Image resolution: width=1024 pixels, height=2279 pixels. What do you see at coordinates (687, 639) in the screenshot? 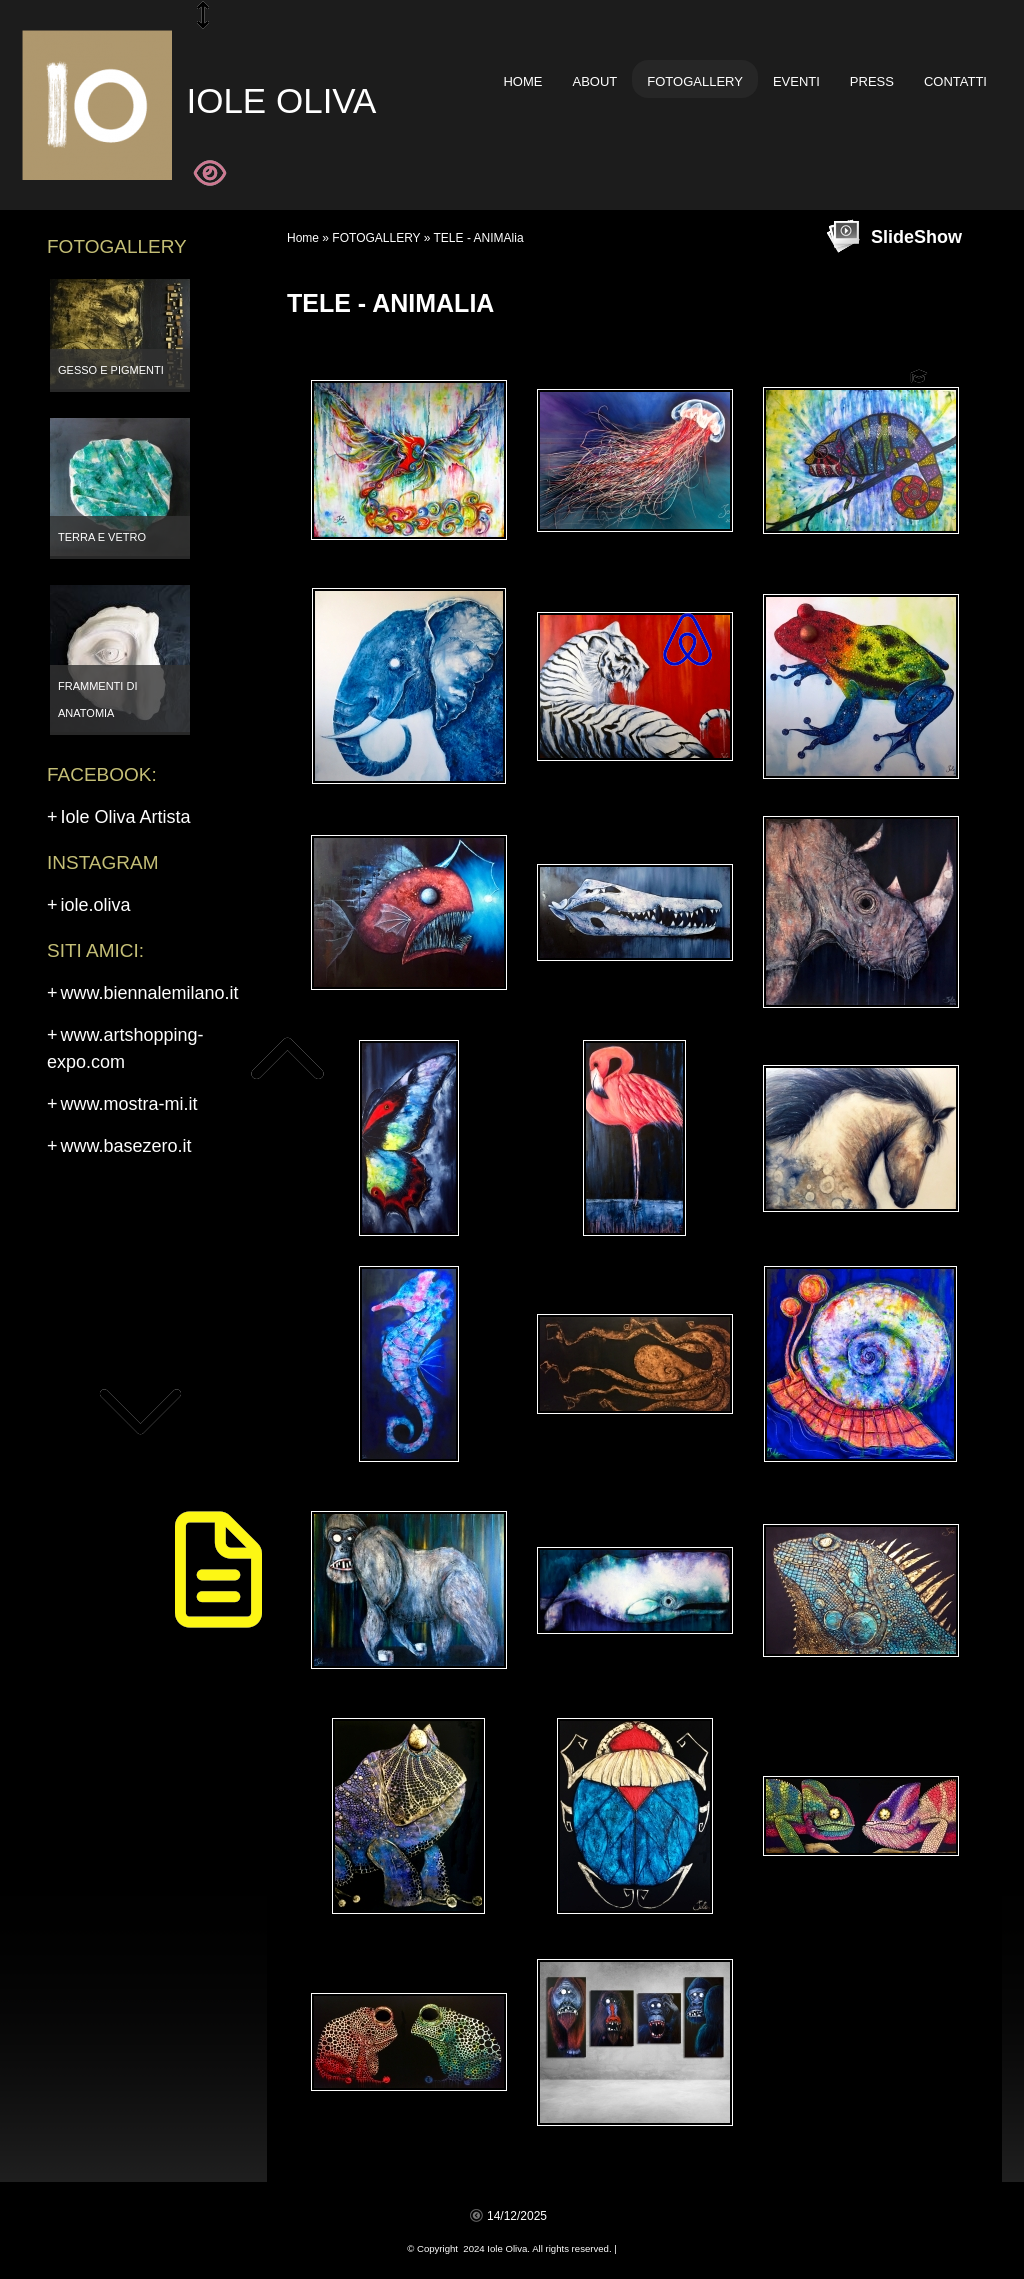
I see `open the airbnb app` at bounding box center [687, 639].